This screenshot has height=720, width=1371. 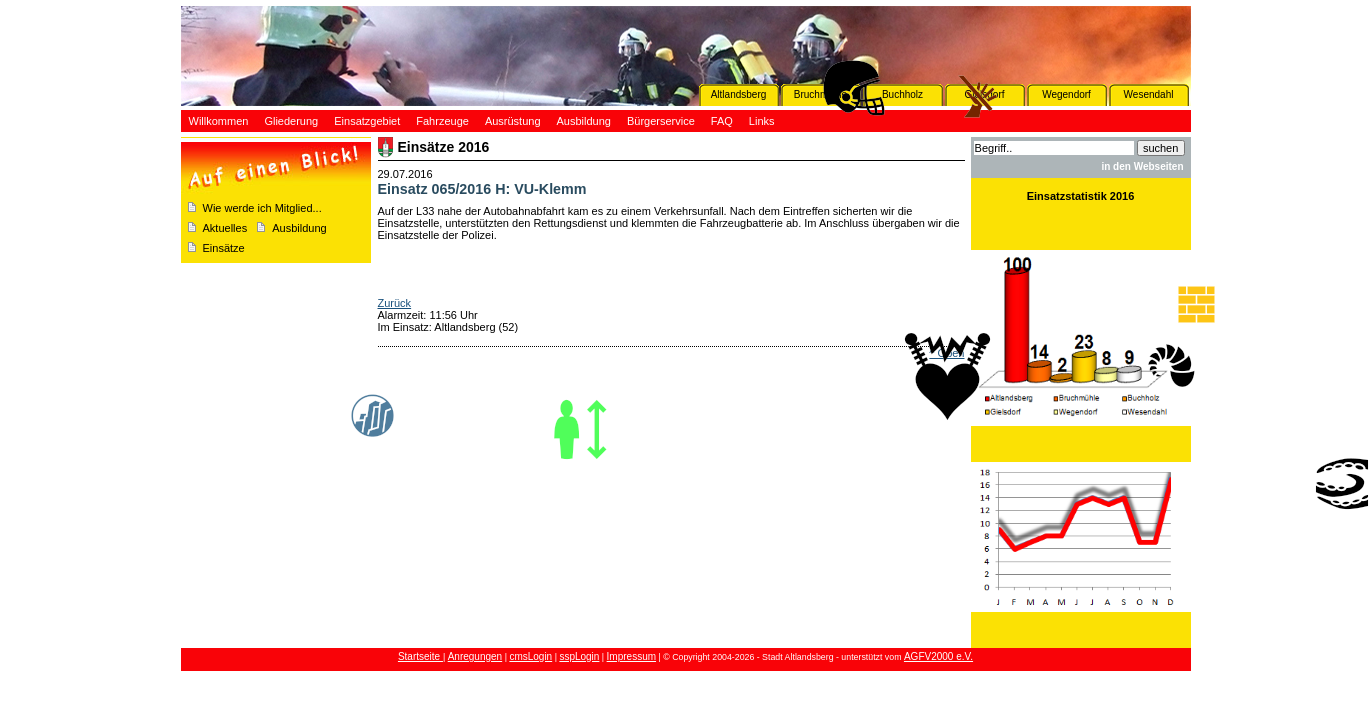 I want to click on indicates a blocked area or monster hazard in gameplay, so click(x=1342, y=484).